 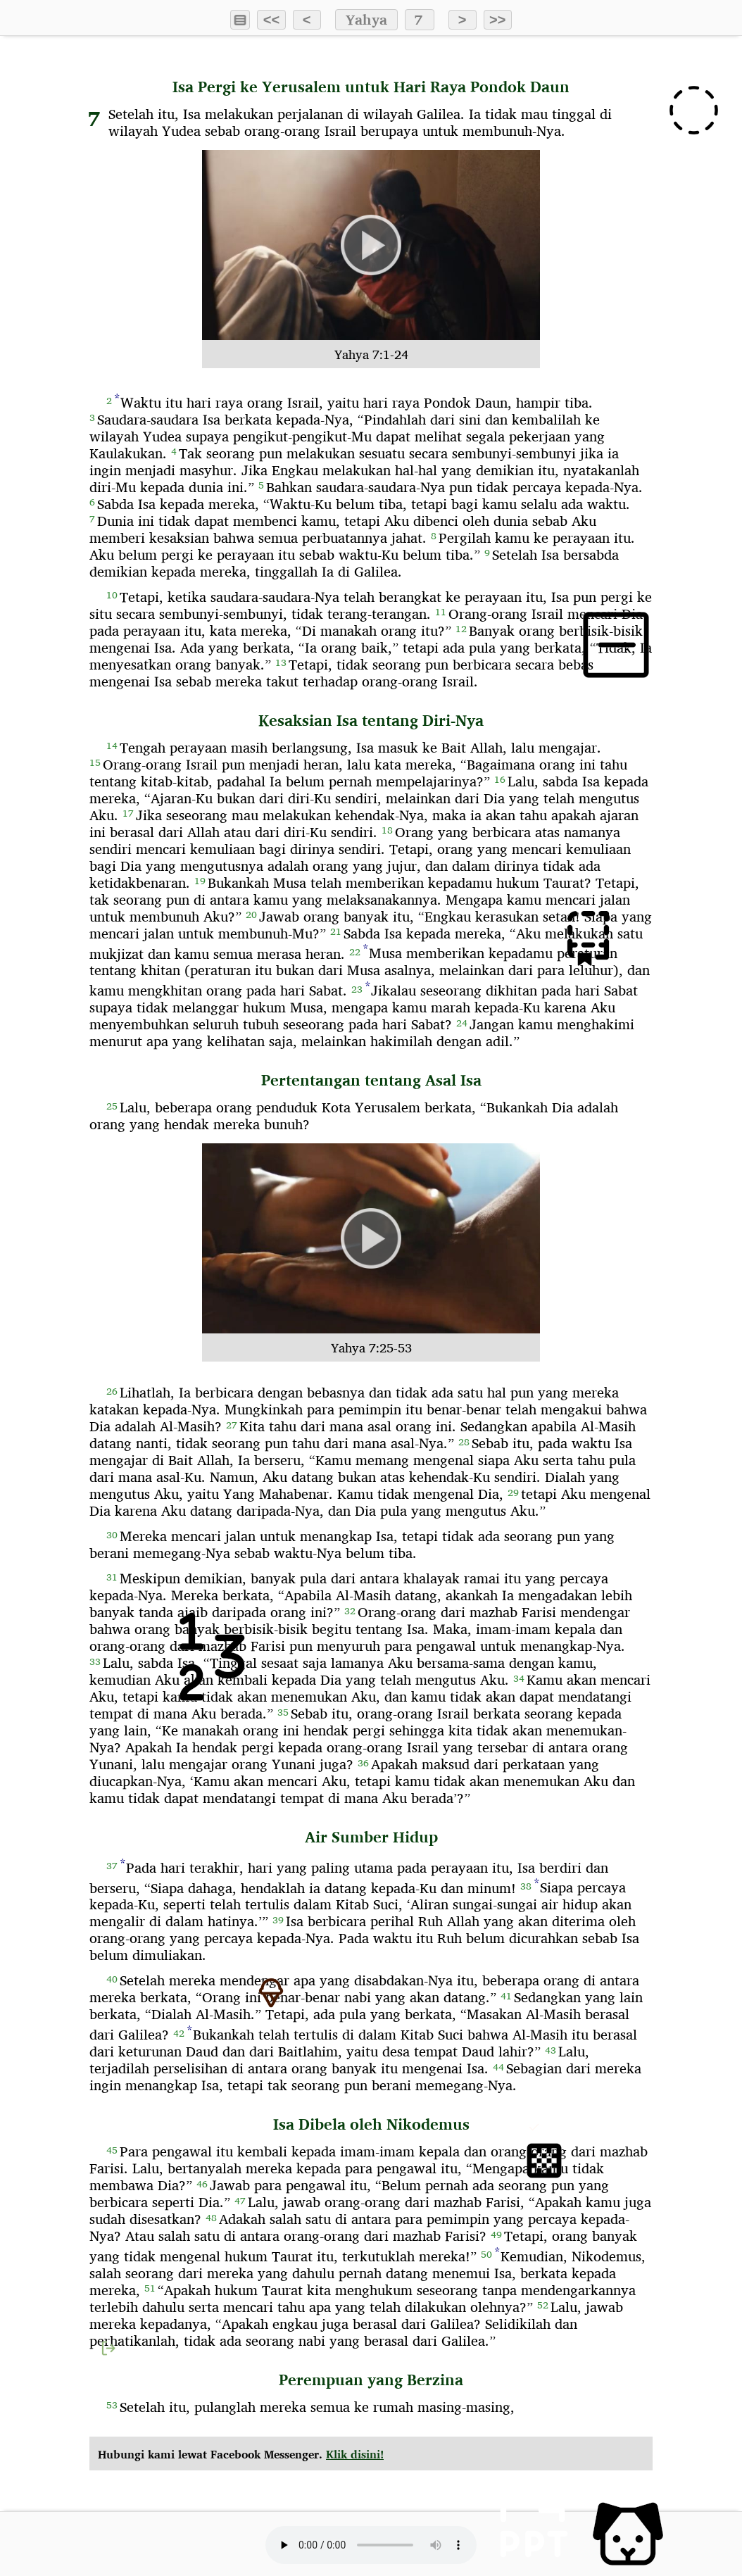 I want to click on open a PowerPoint presentation file, so click(x=532, y=2525).